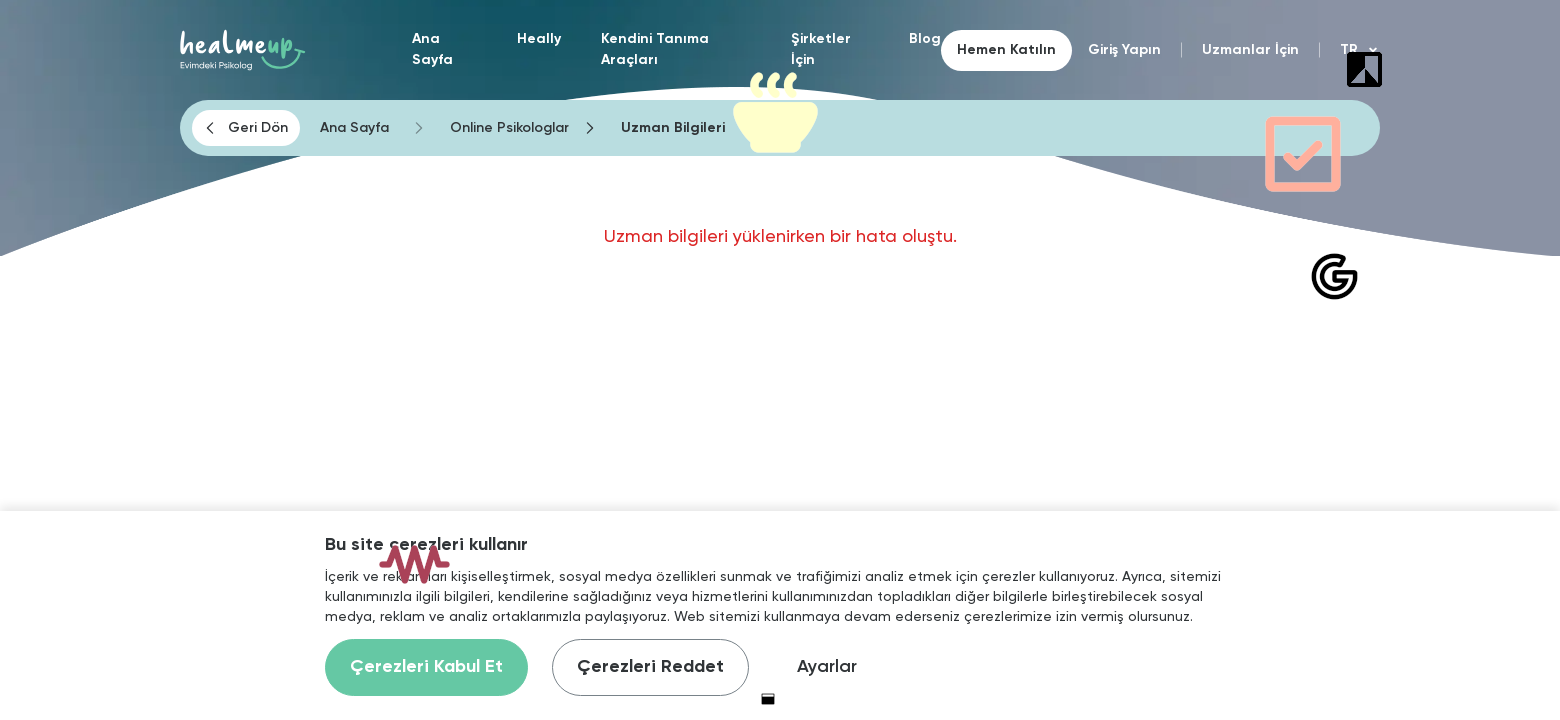 The height and width of the screenshot is (720, 1560). What do you see at coordinates (768, 699) in the screenshot?
I see `open web browser` at bounding box center [768, 699].